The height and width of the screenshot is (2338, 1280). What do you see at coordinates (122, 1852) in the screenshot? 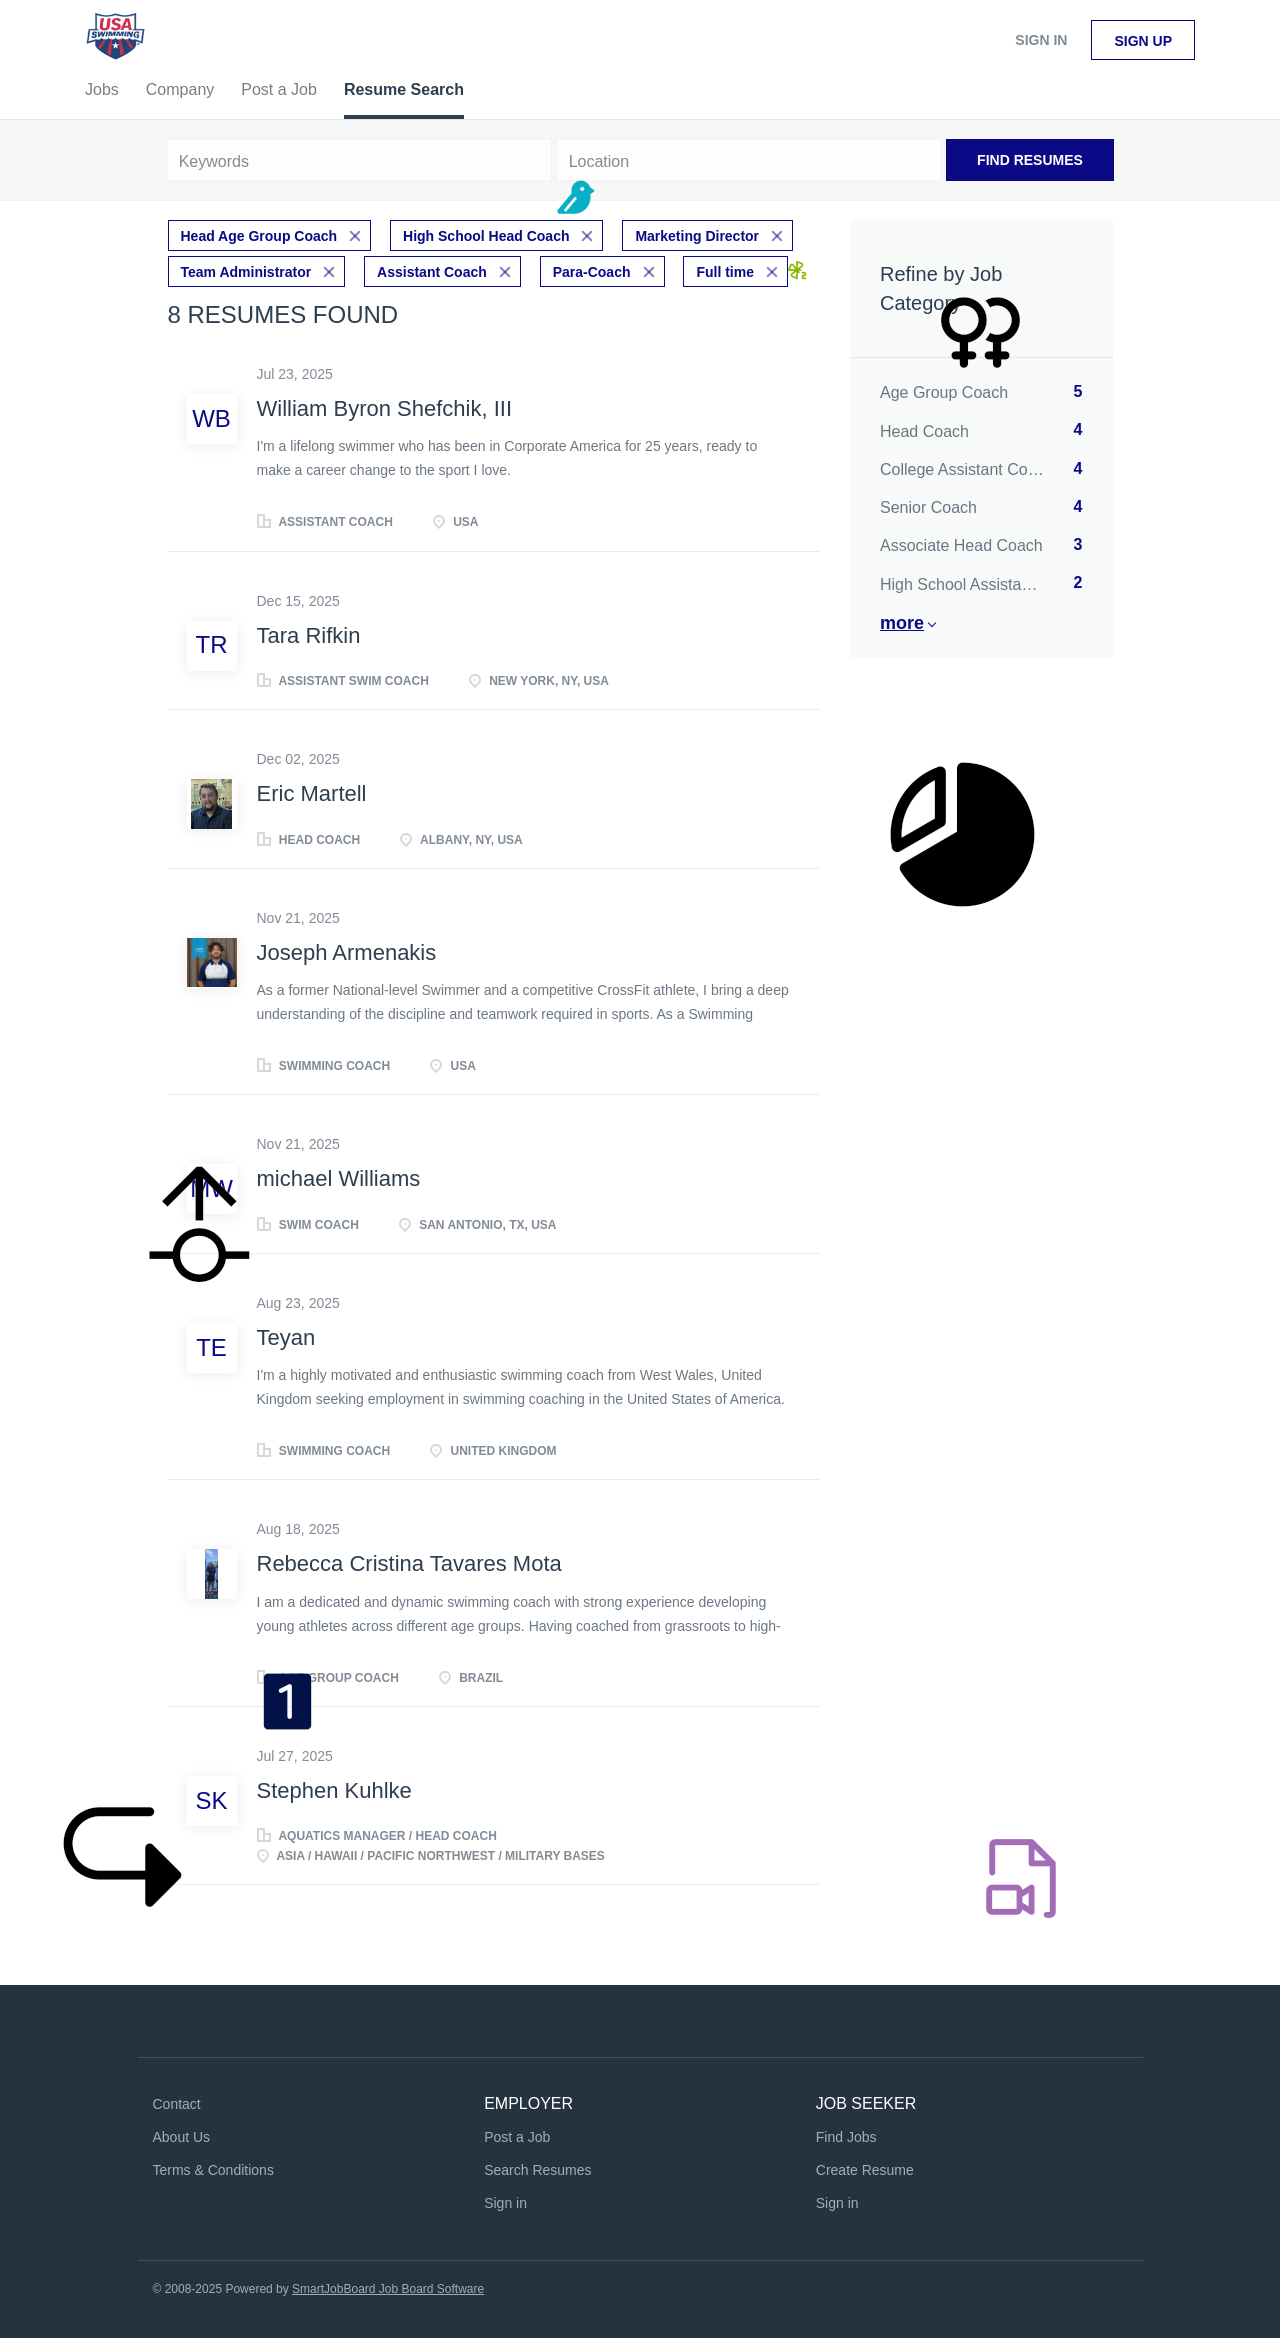
I see `redo last action` at bounding box center [122, 1852].